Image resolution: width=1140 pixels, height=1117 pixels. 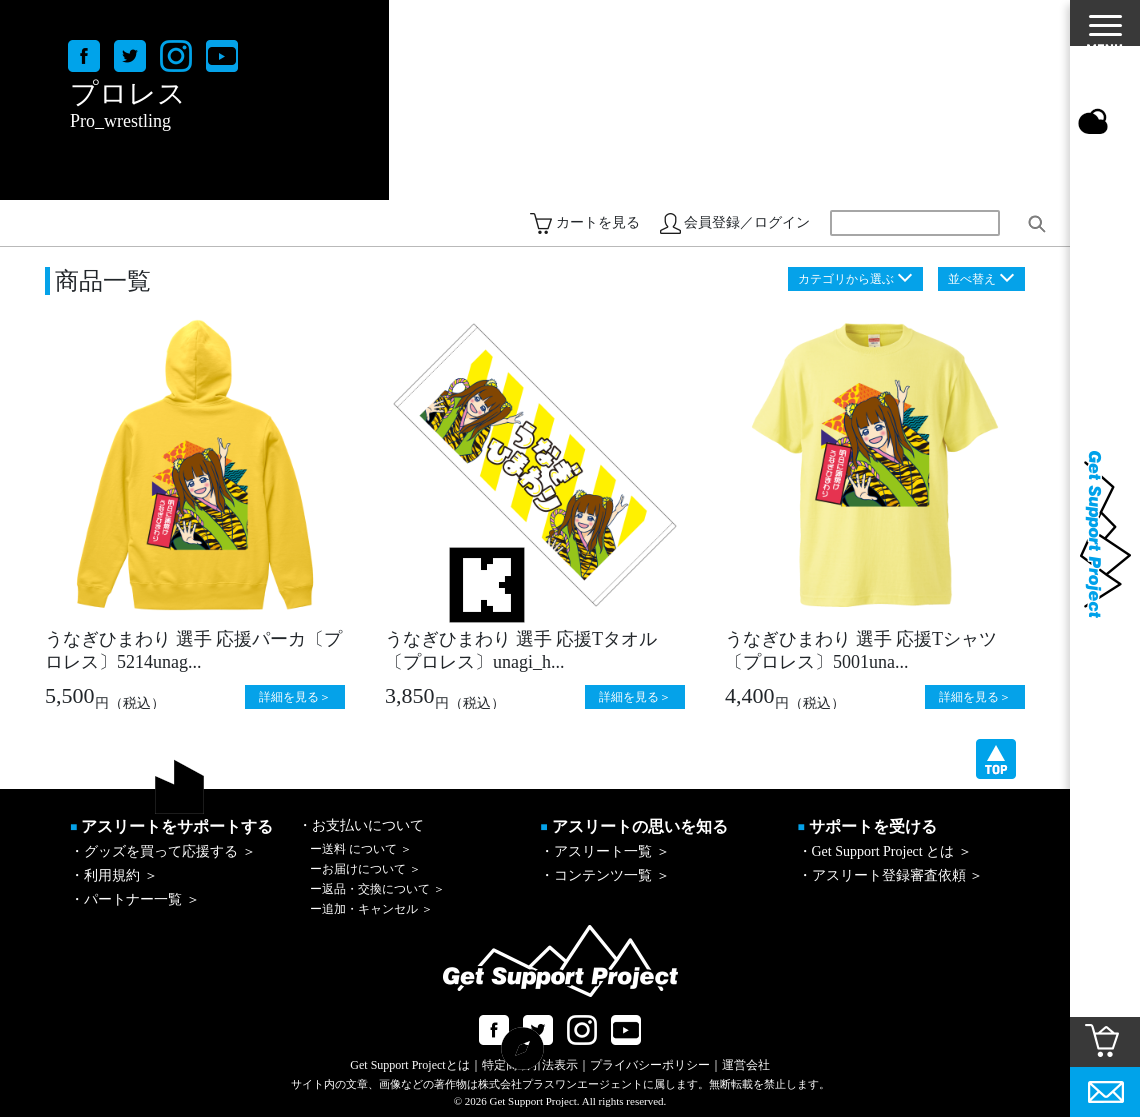 What do you see at coordinates (1093, 122) in the screenshot?
I see `indicates partly cloudy weather conditions` at bounding box center [1093, 122].